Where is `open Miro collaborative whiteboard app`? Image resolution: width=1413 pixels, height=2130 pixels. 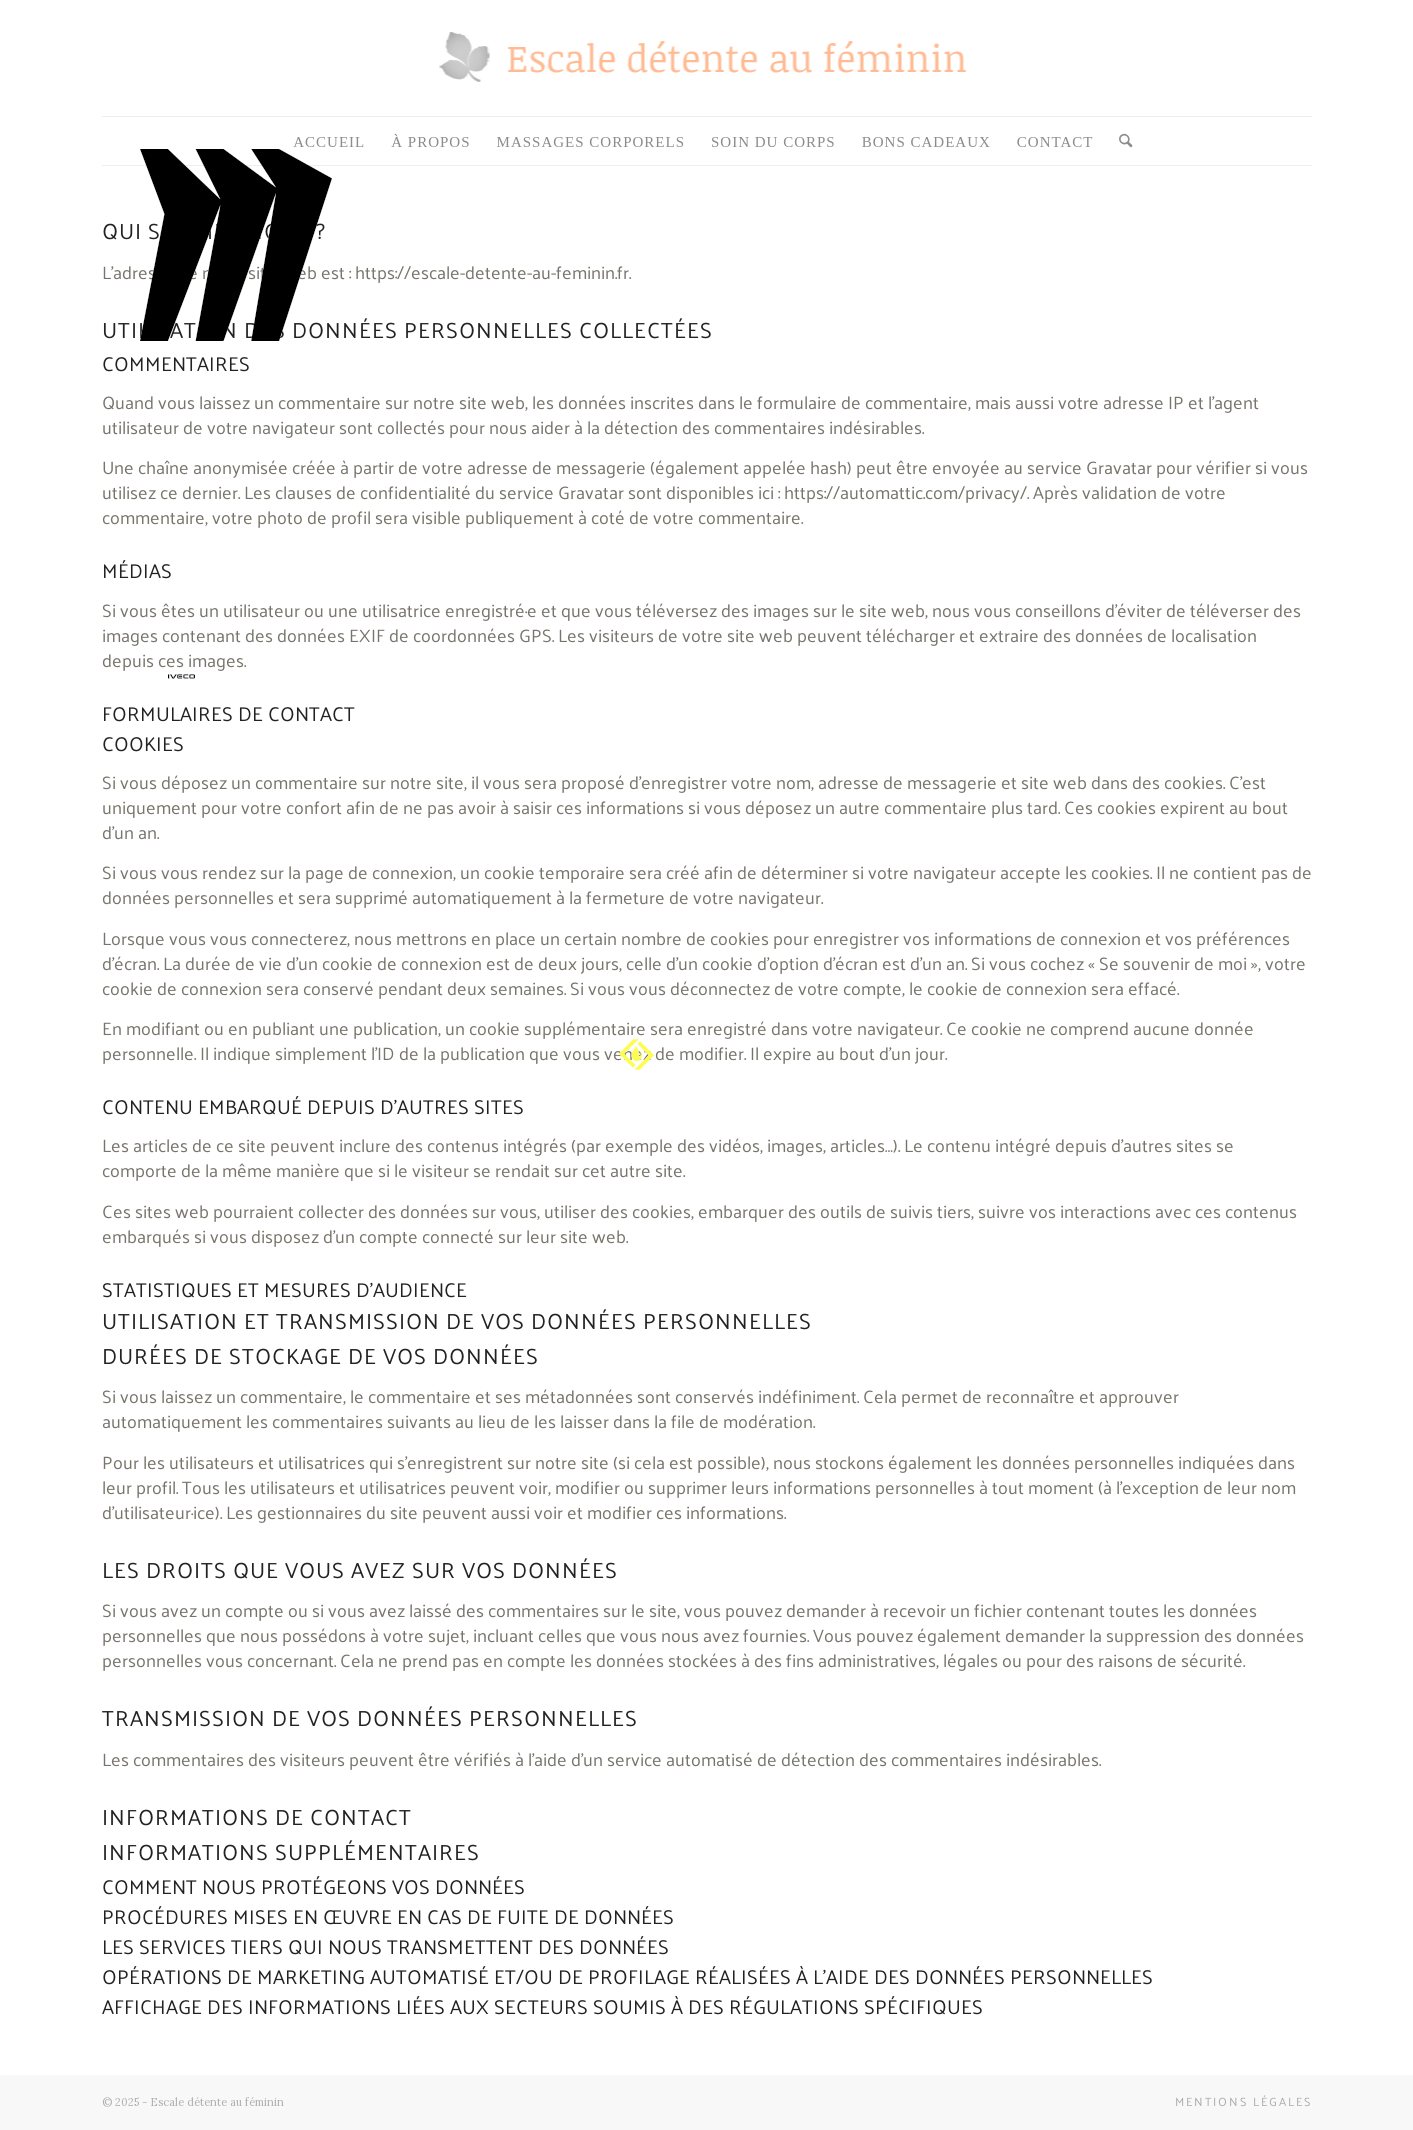
open Miro collaborative whiteboard app is located at coordinates (236, 245).